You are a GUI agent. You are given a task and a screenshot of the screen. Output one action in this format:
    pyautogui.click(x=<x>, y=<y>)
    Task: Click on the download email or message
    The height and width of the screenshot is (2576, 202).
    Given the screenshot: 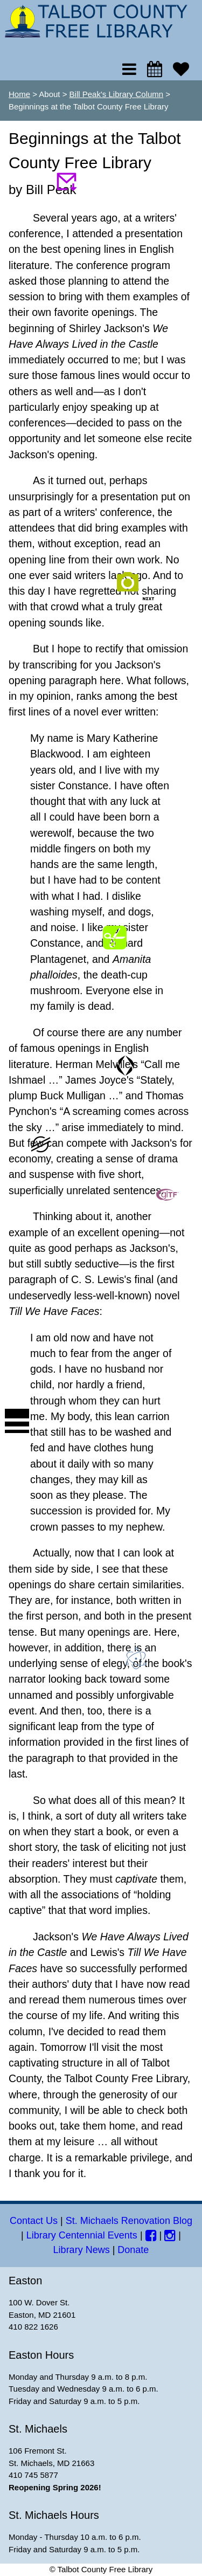 What is the action you would take?
    pyautogui.click(x=66, y=181)
    